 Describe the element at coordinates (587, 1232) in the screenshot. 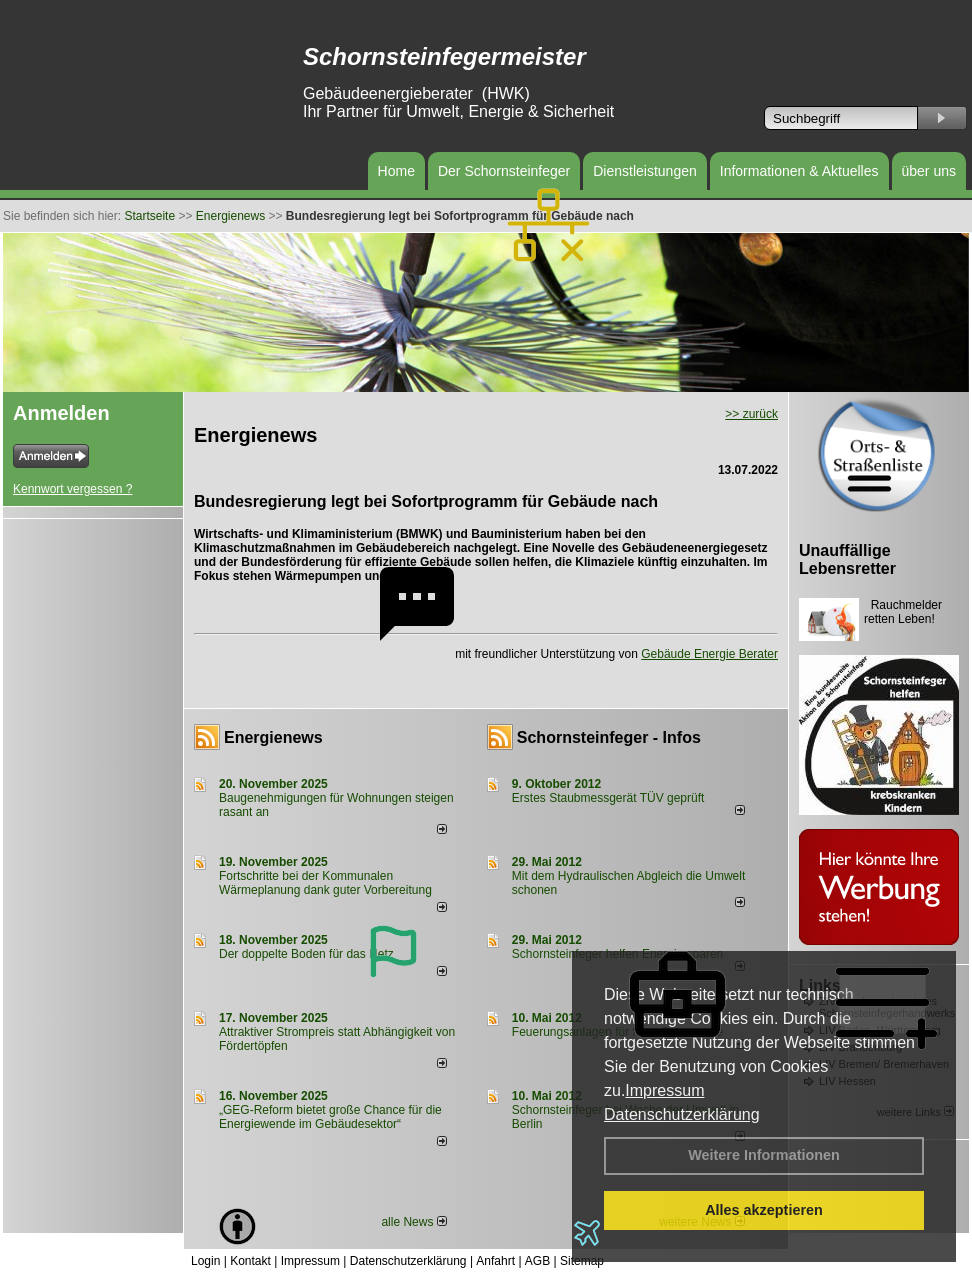

I see `enable airplane mode` at that location.